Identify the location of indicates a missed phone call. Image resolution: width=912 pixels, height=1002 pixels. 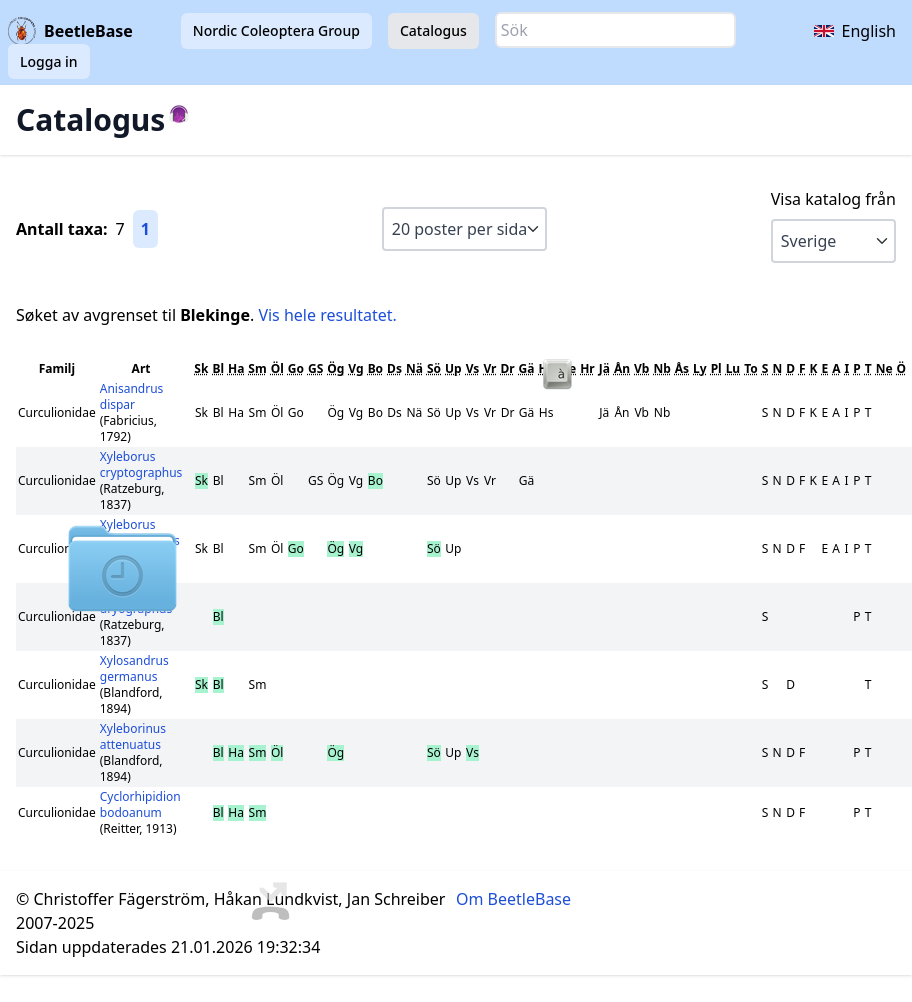
(270, 898).